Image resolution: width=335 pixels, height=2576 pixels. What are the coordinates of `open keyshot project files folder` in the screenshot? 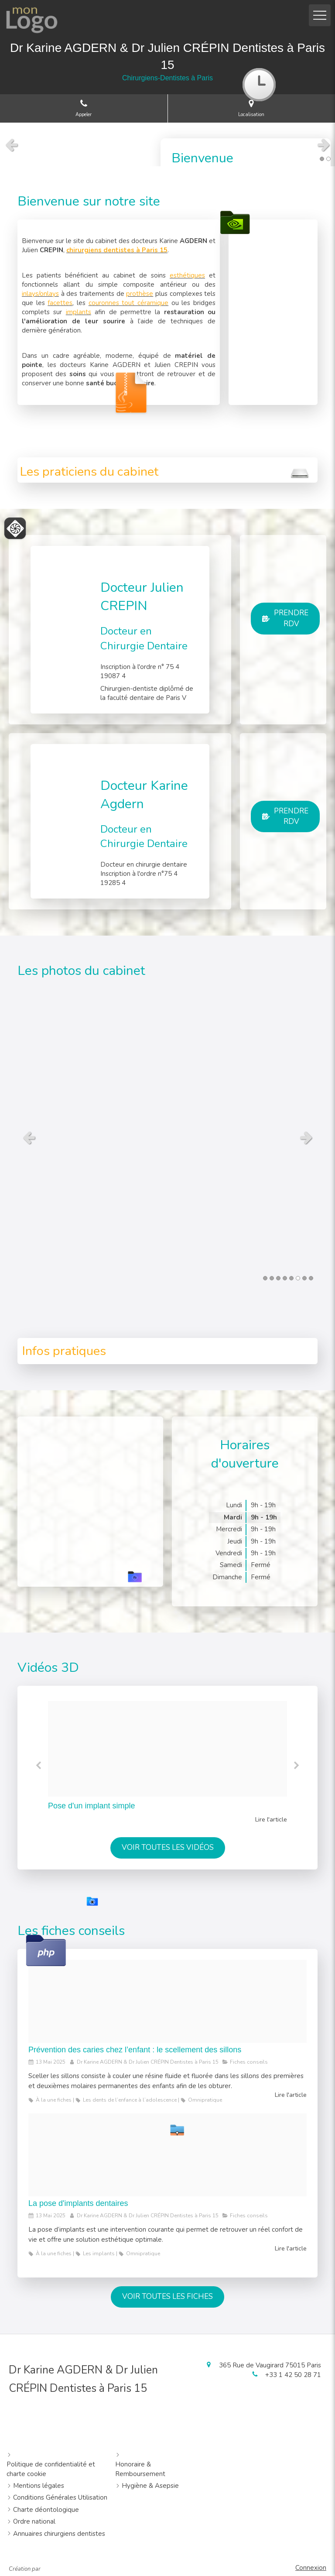 It's located at (92, 1901).